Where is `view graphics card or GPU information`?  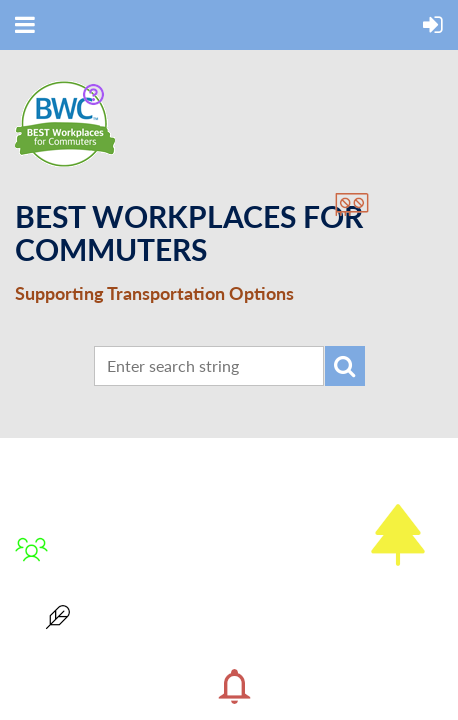
view graphics card or GPU information is located at coordinates (352, 204).